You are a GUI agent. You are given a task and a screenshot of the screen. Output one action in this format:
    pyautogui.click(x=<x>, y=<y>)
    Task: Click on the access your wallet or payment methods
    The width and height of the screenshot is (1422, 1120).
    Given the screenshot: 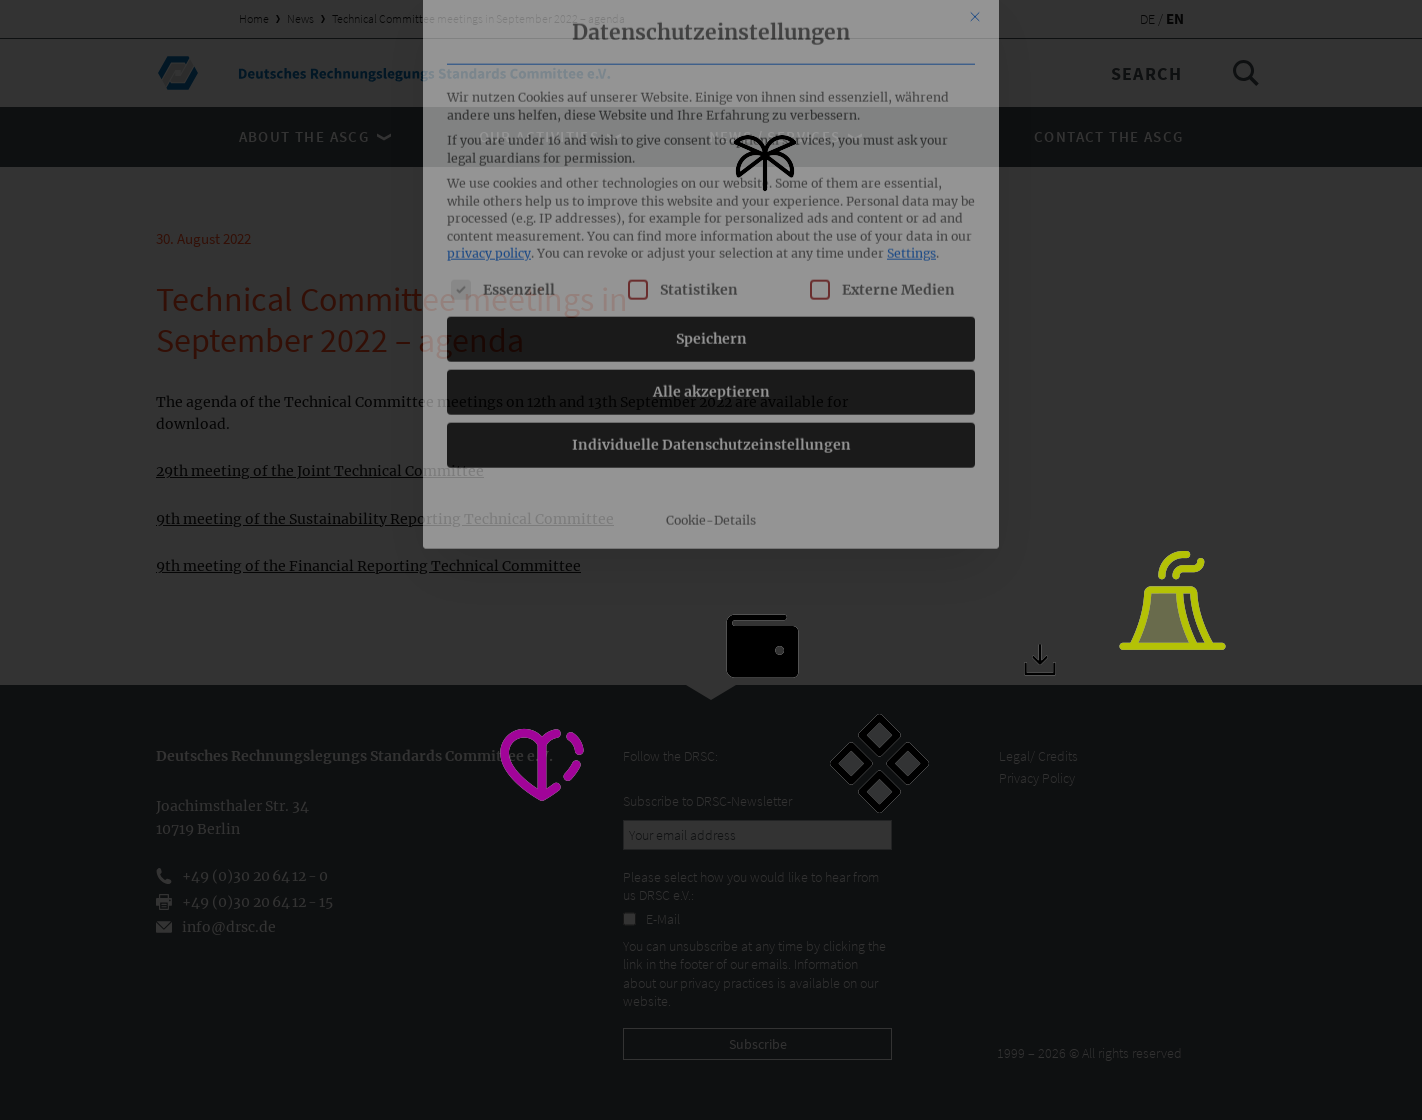 What is the action you would take?
    pyautogui.click(x=761, y=649)
    